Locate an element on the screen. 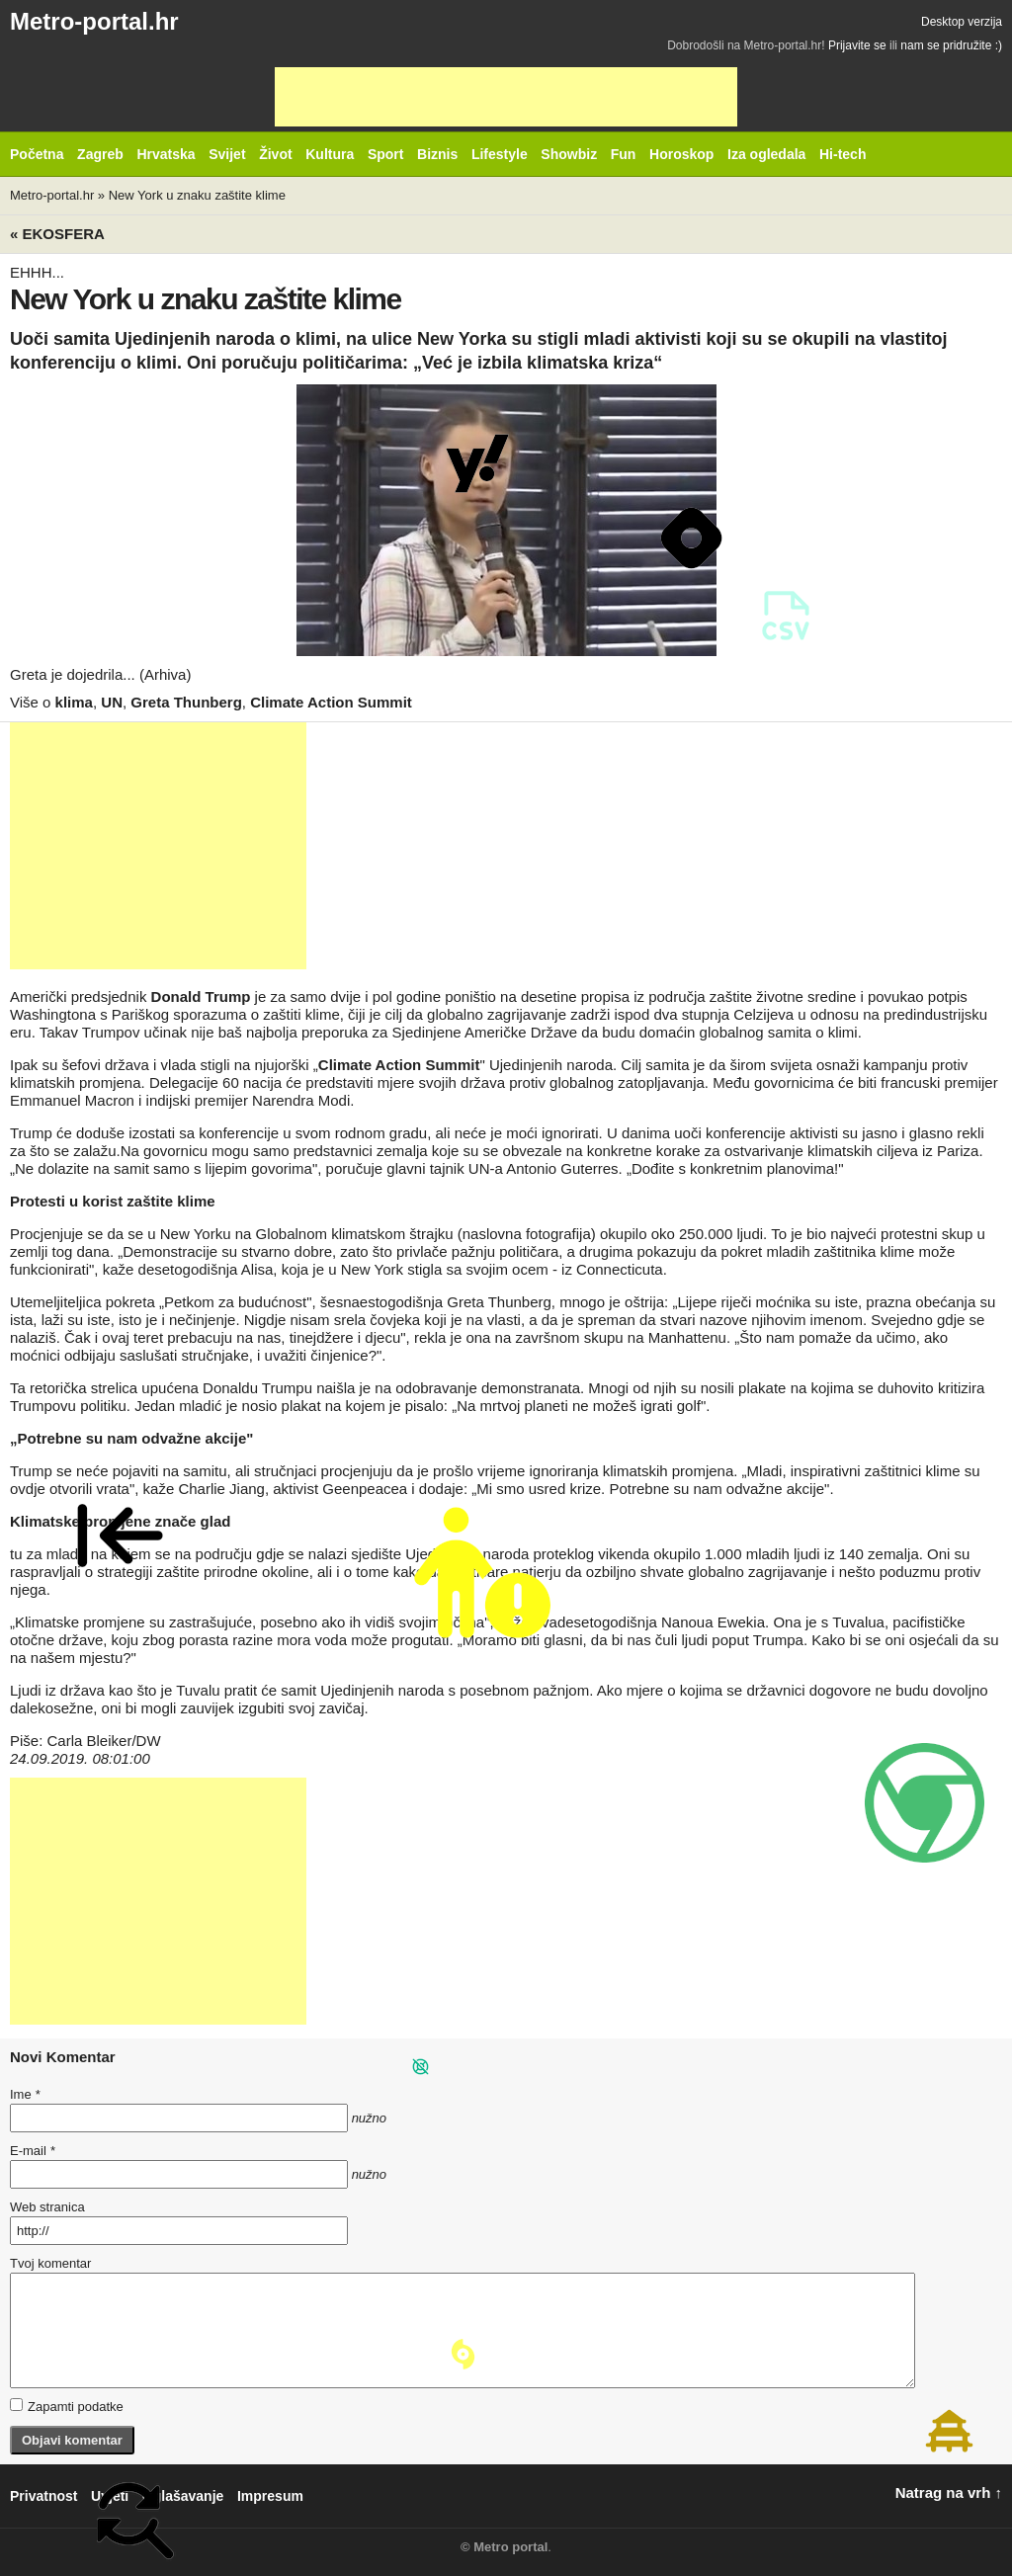 Image resolution: width=1012 pixels, height=2576 pixels. open yahoo app or website is located at coordinates (477, 463).